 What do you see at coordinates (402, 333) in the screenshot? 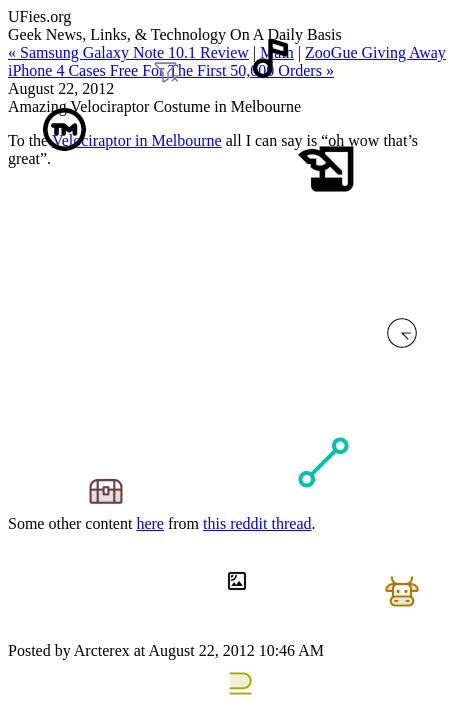
I see `view afternoon schedule or events` at bounding box center [402, 333].